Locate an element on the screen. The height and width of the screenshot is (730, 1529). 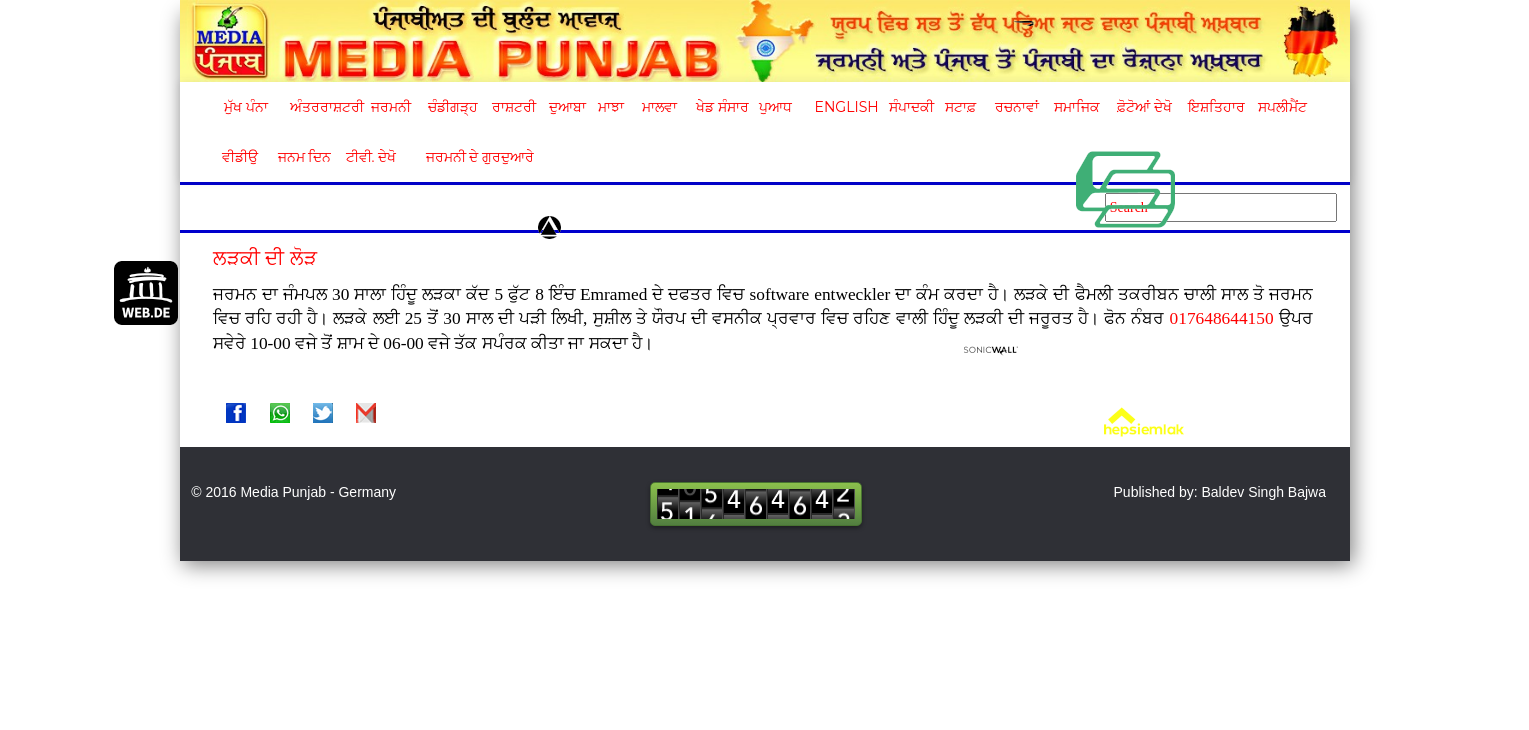
sonicwall network security branding is located at coordinates (991, 351).